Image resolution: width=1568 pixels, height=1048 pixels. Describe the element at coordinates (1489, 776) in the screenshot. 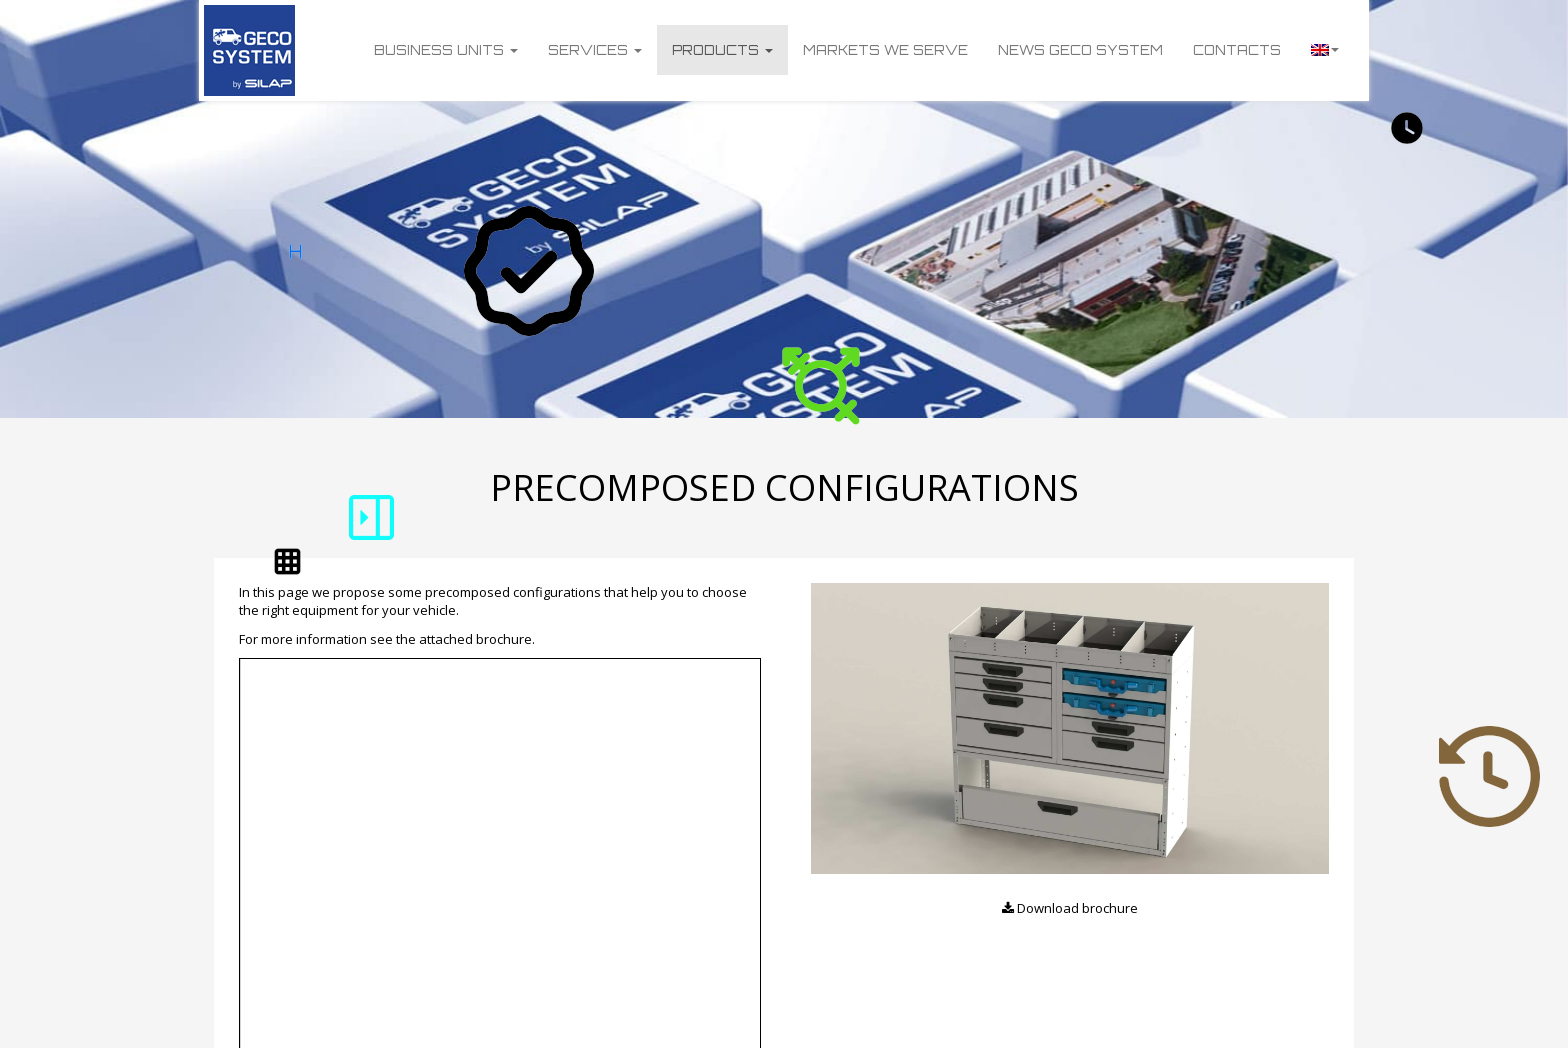

I see `view history or recent activity` at that location.